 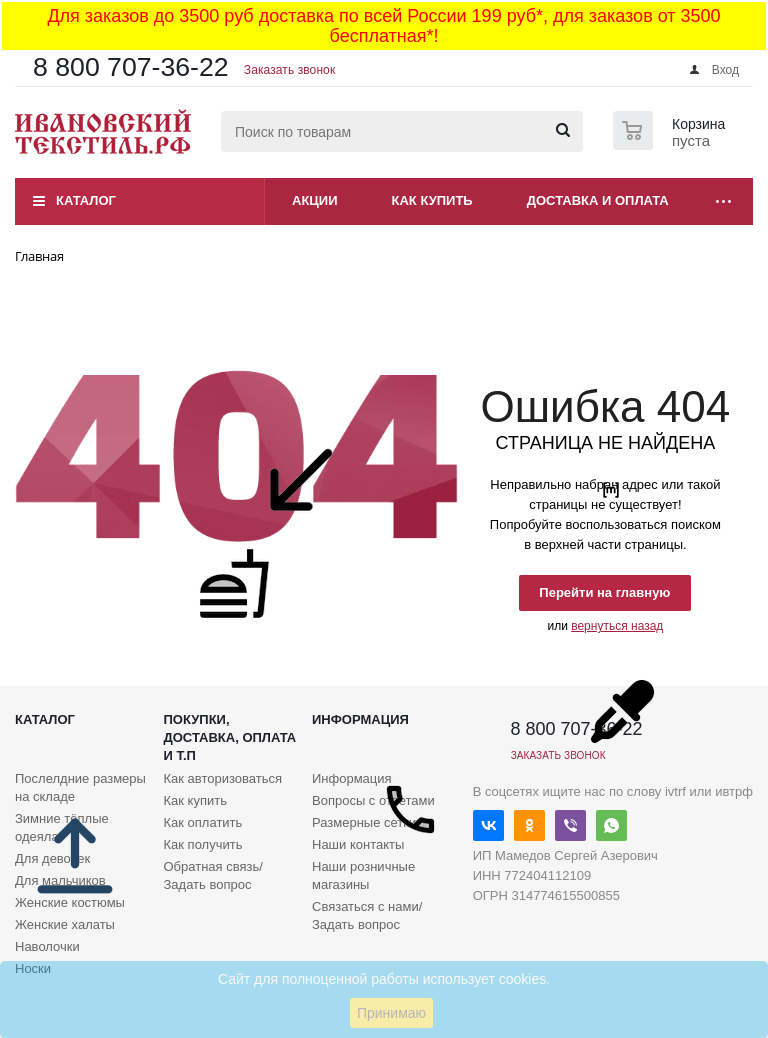 I want to click on pick a color from the canvas, so click(x=622, y=711).